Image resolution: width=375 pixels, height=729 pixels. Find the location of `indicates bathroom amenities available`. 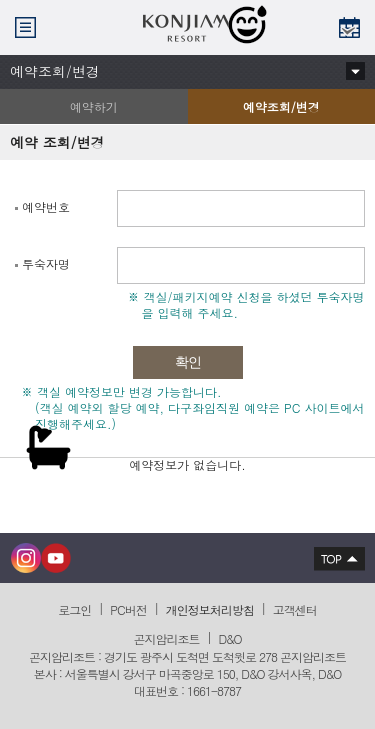

indicates bathroom amenities available is located at coordinates (48, 447).